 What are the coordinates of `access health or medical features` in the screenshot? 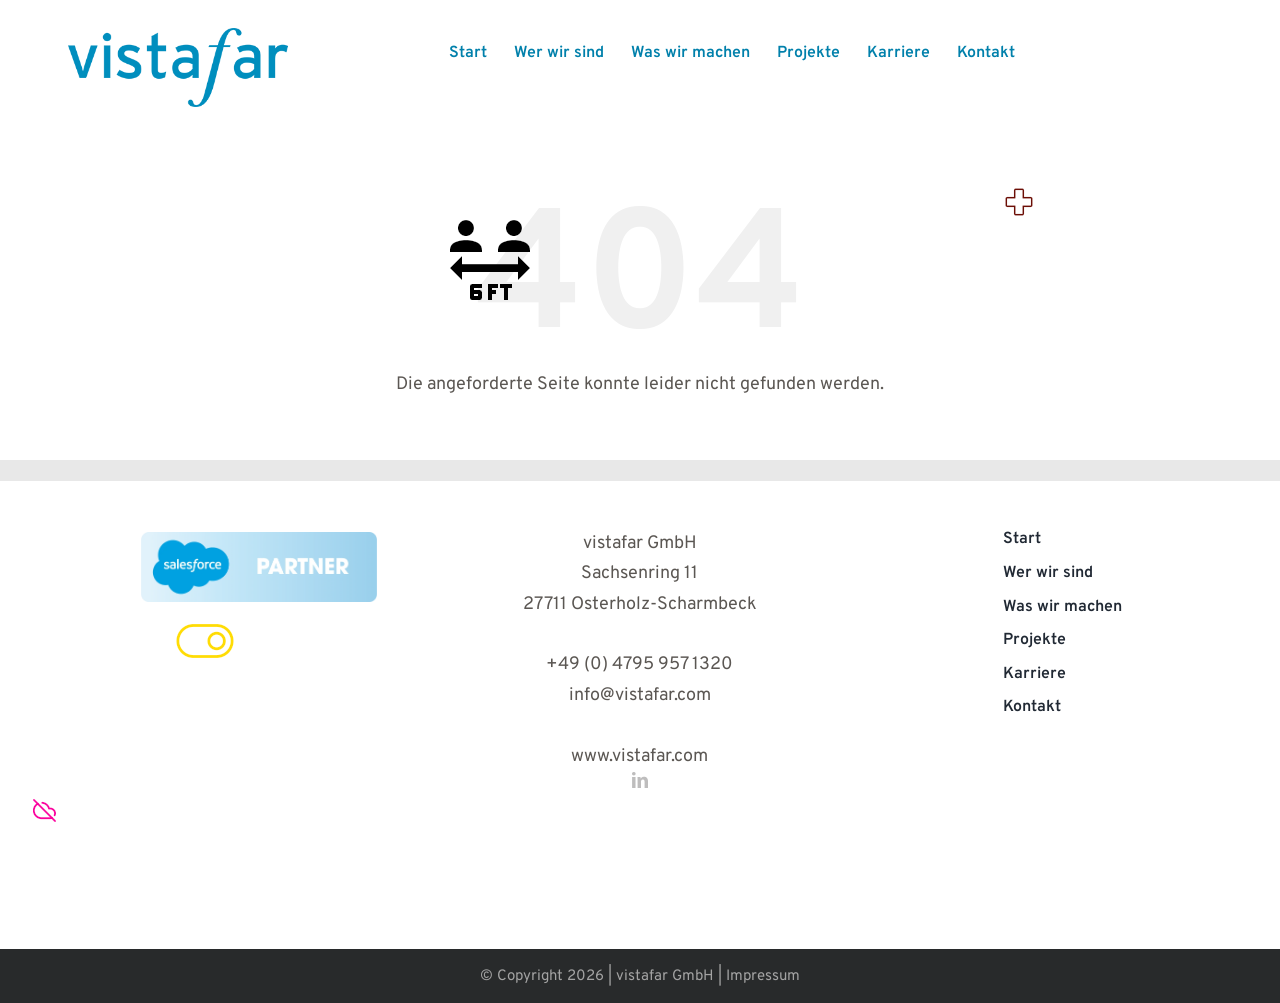 It's located at (1019, 202).